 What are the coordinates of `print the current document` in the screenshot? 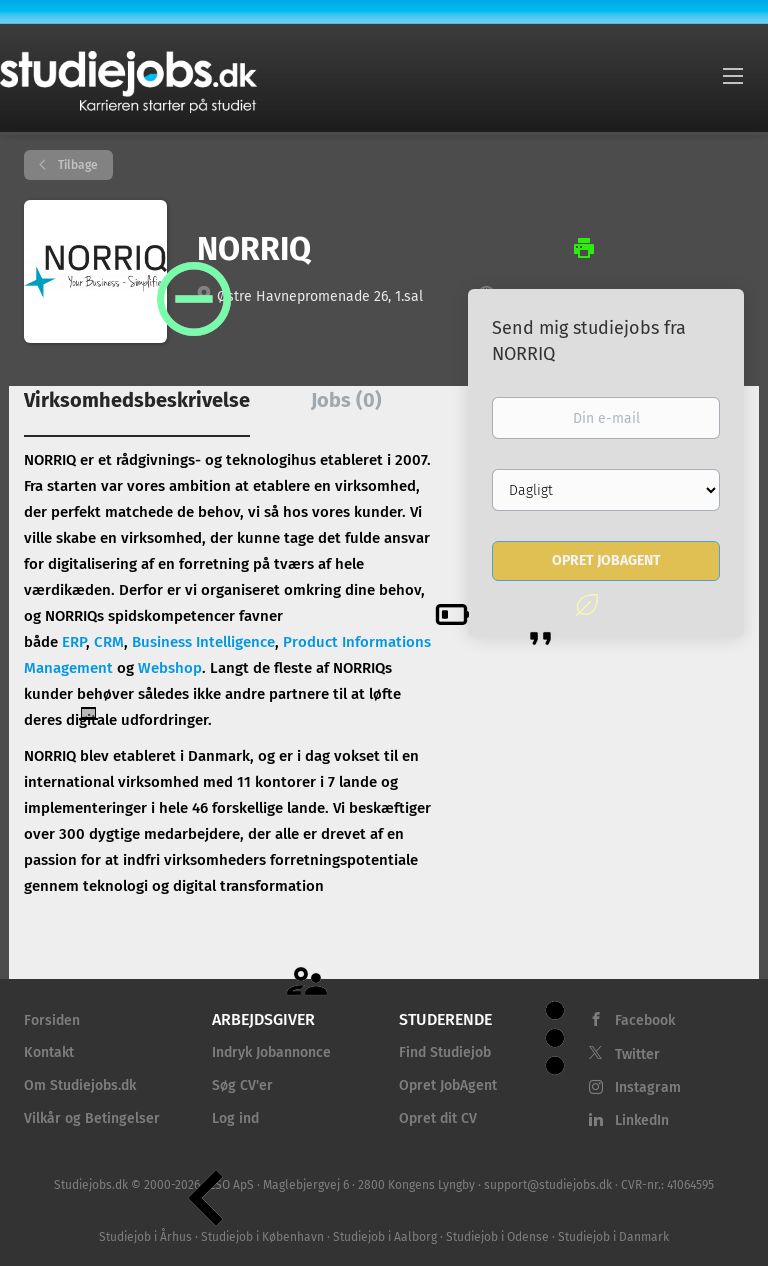 It's located at (584, 248).